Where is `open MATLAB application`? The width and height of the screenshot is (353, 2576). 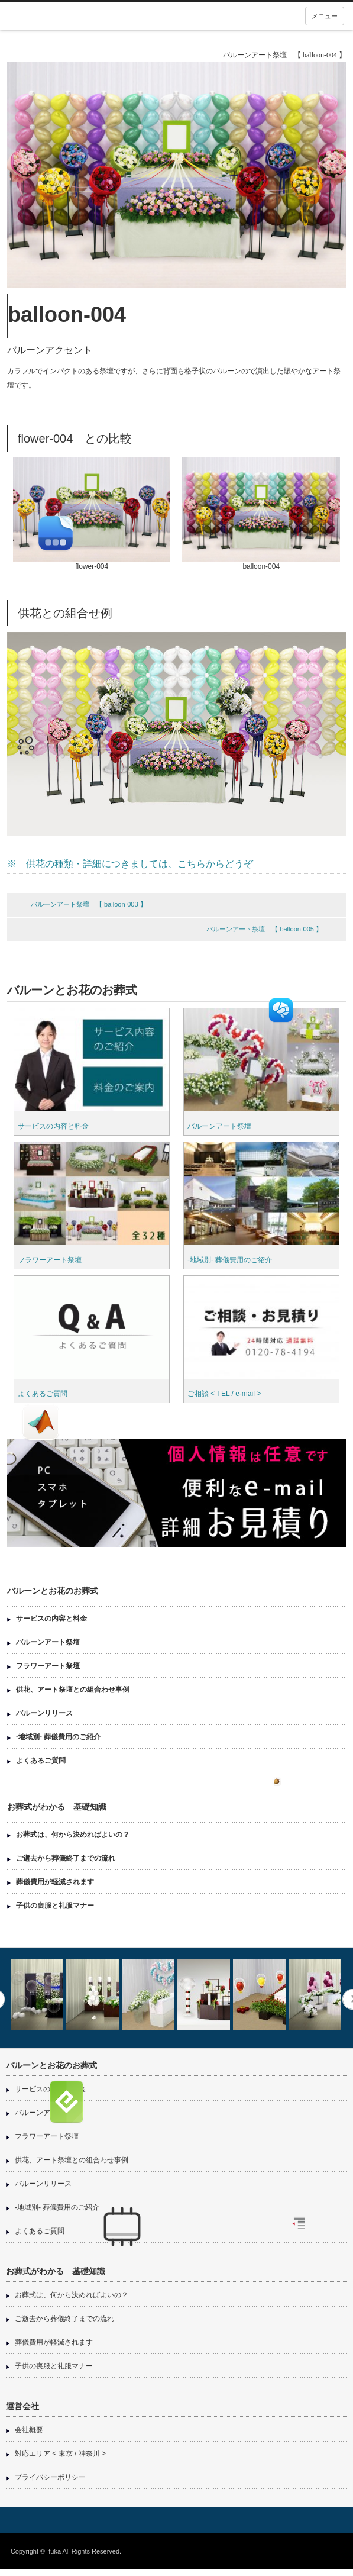 open MATLAB application is located at coordinates (41, 1422).